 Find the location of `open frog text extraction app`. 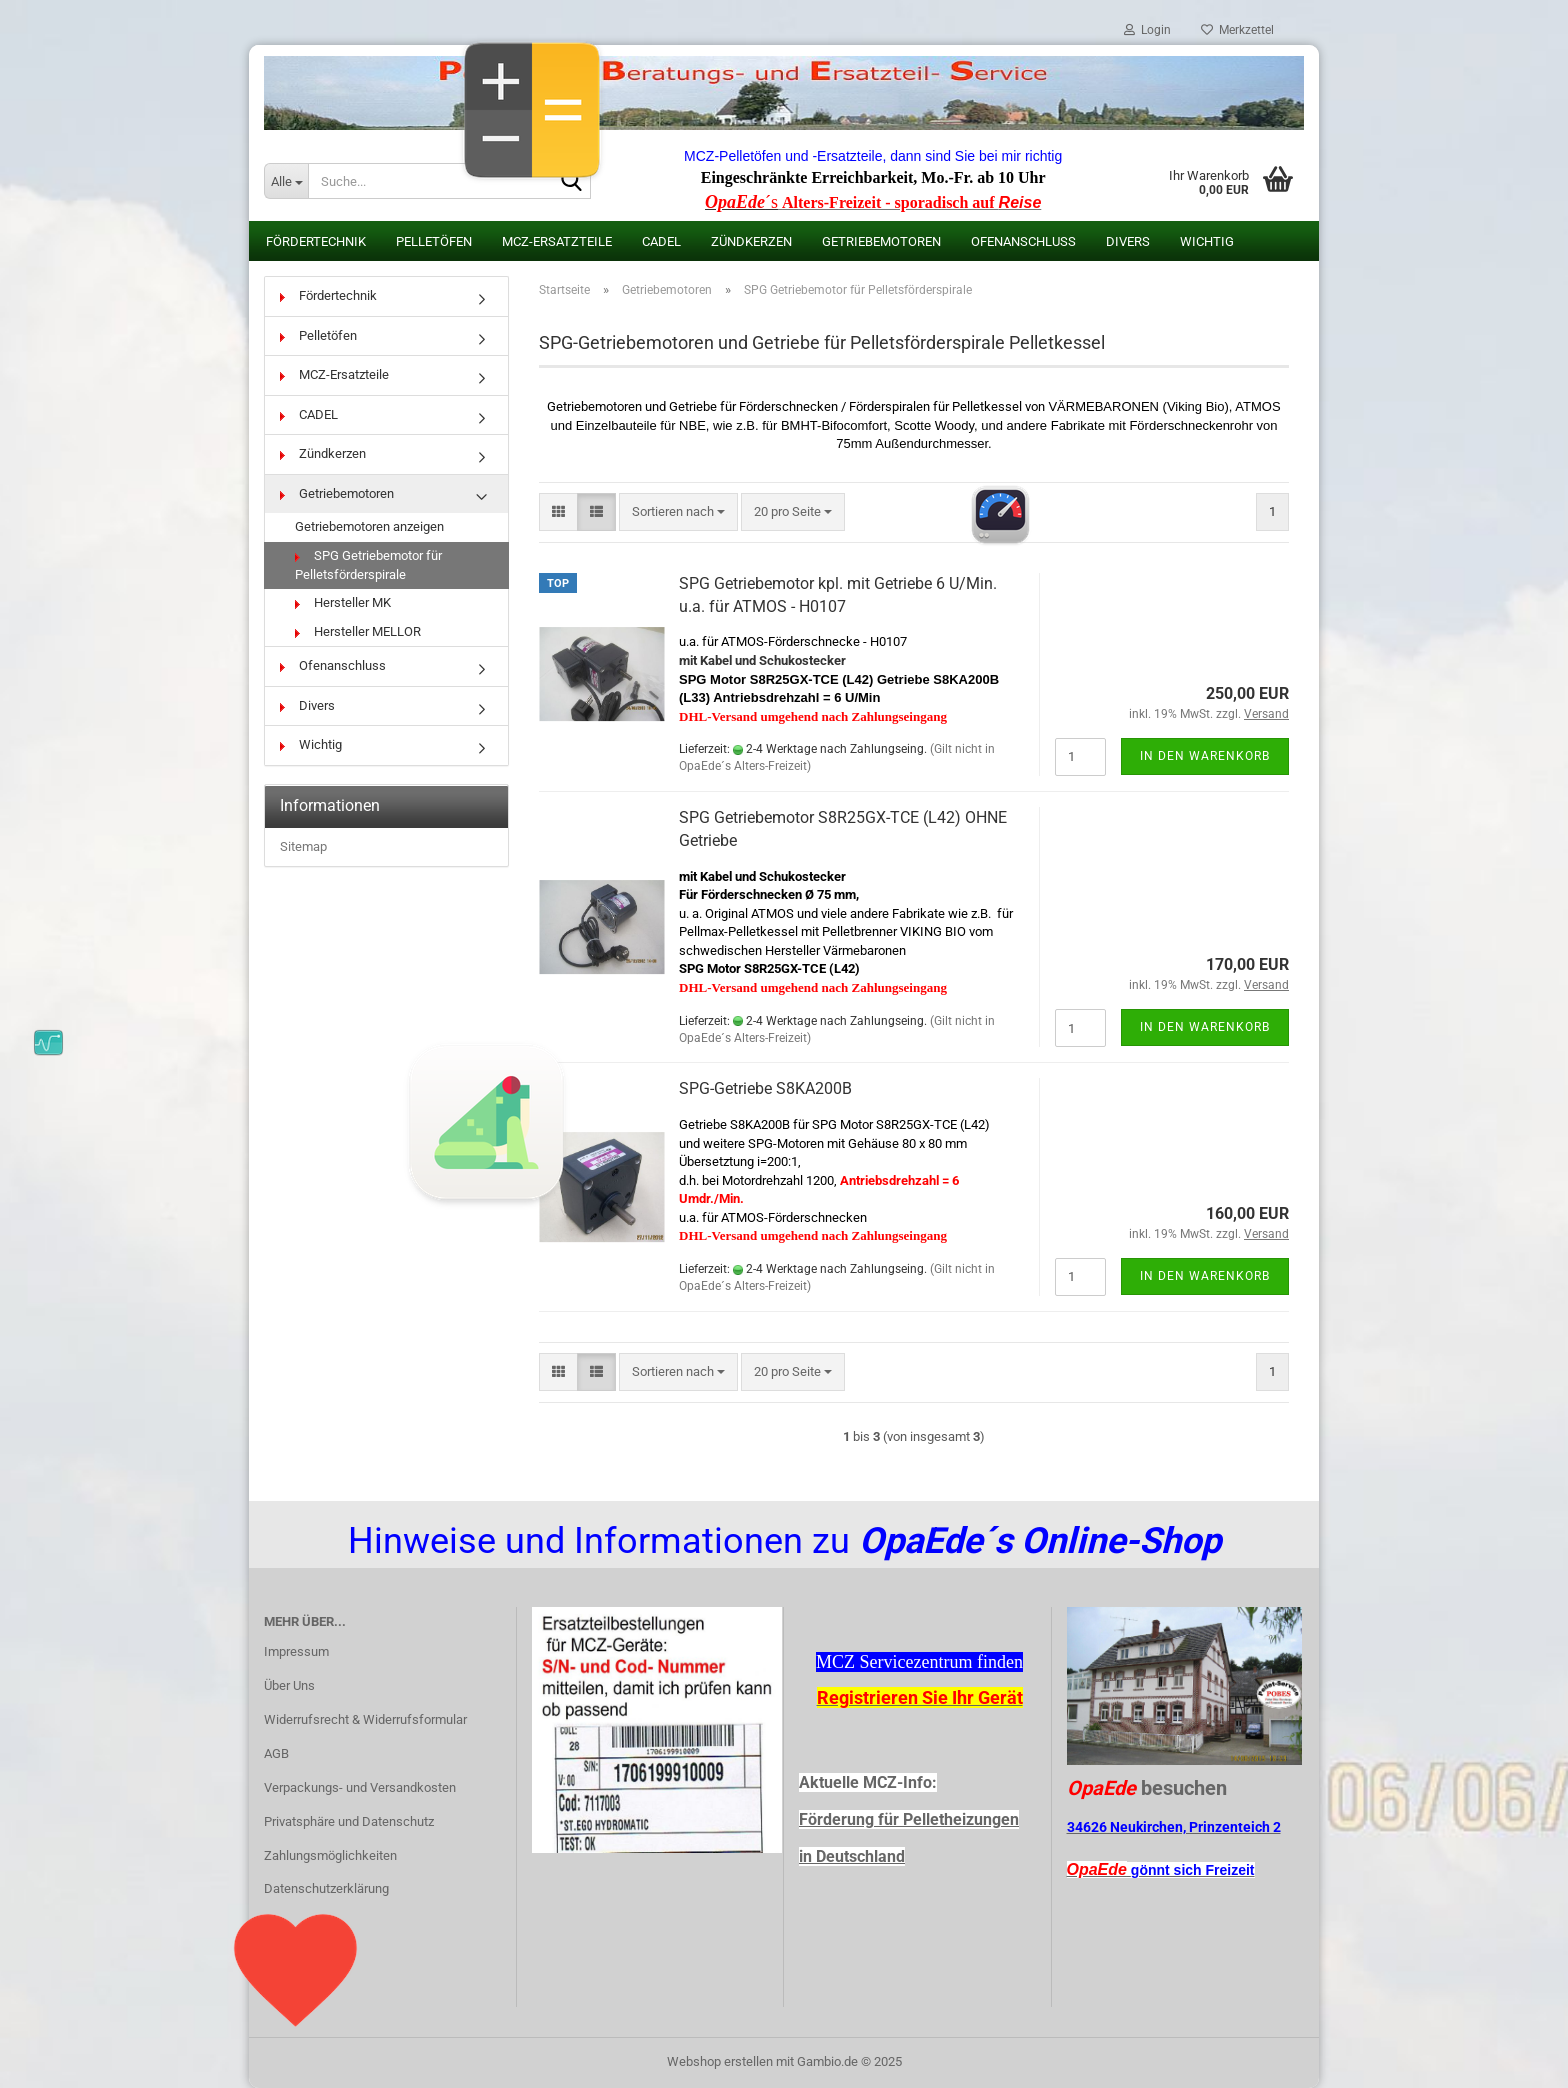

open frog text extraction app is located at coordinates (486, 1122).